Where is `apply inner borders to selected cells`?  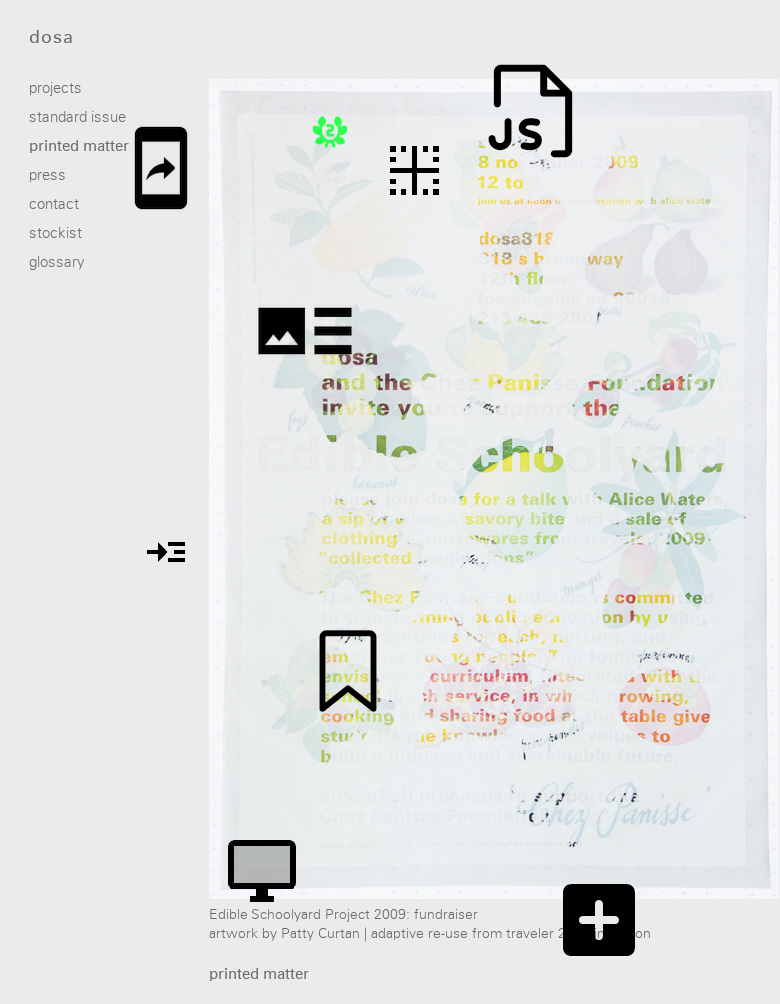 apply inner borders to selected cells is located at coordinates (414, 170).